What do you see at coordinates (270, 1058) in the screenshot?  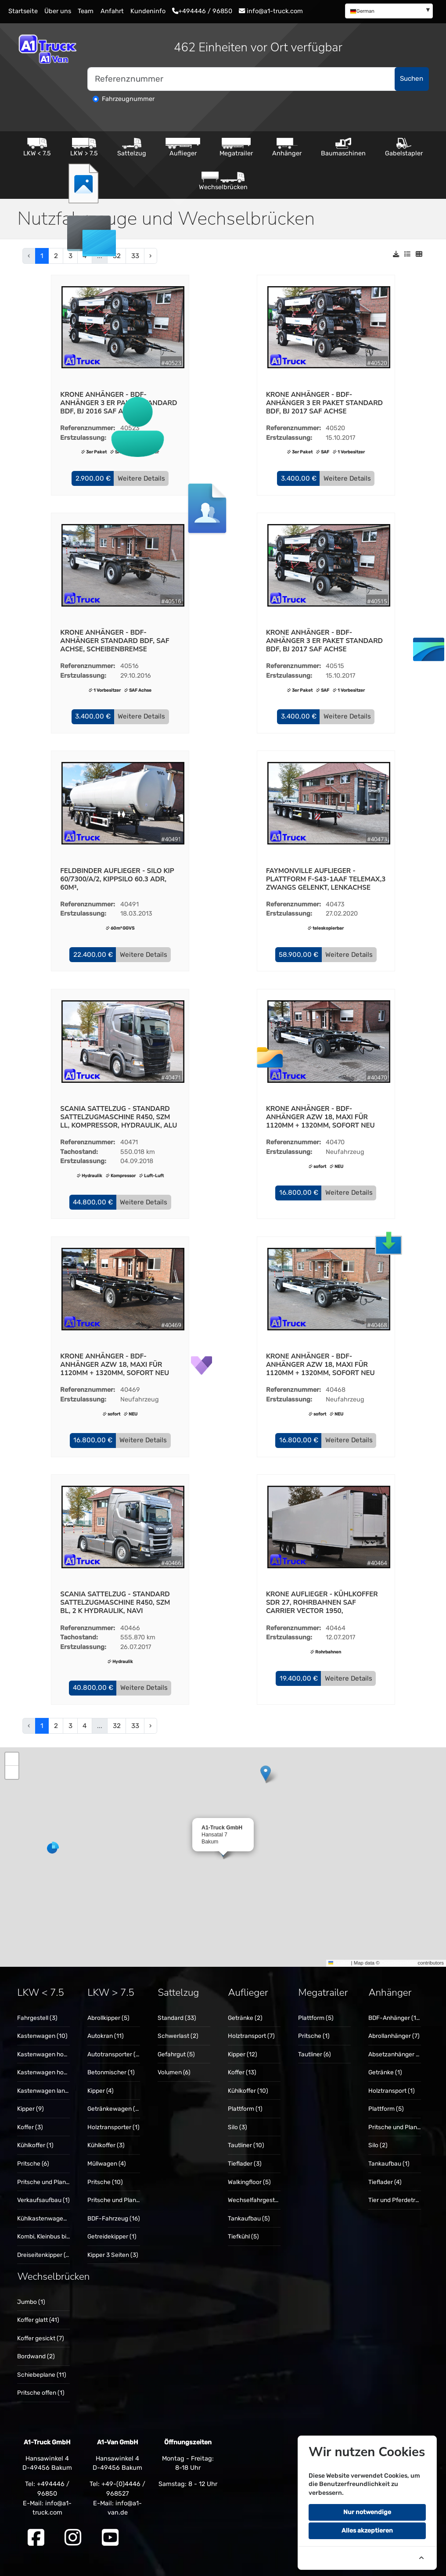 I see `open your files folder` at bounding box center [270, 1058].